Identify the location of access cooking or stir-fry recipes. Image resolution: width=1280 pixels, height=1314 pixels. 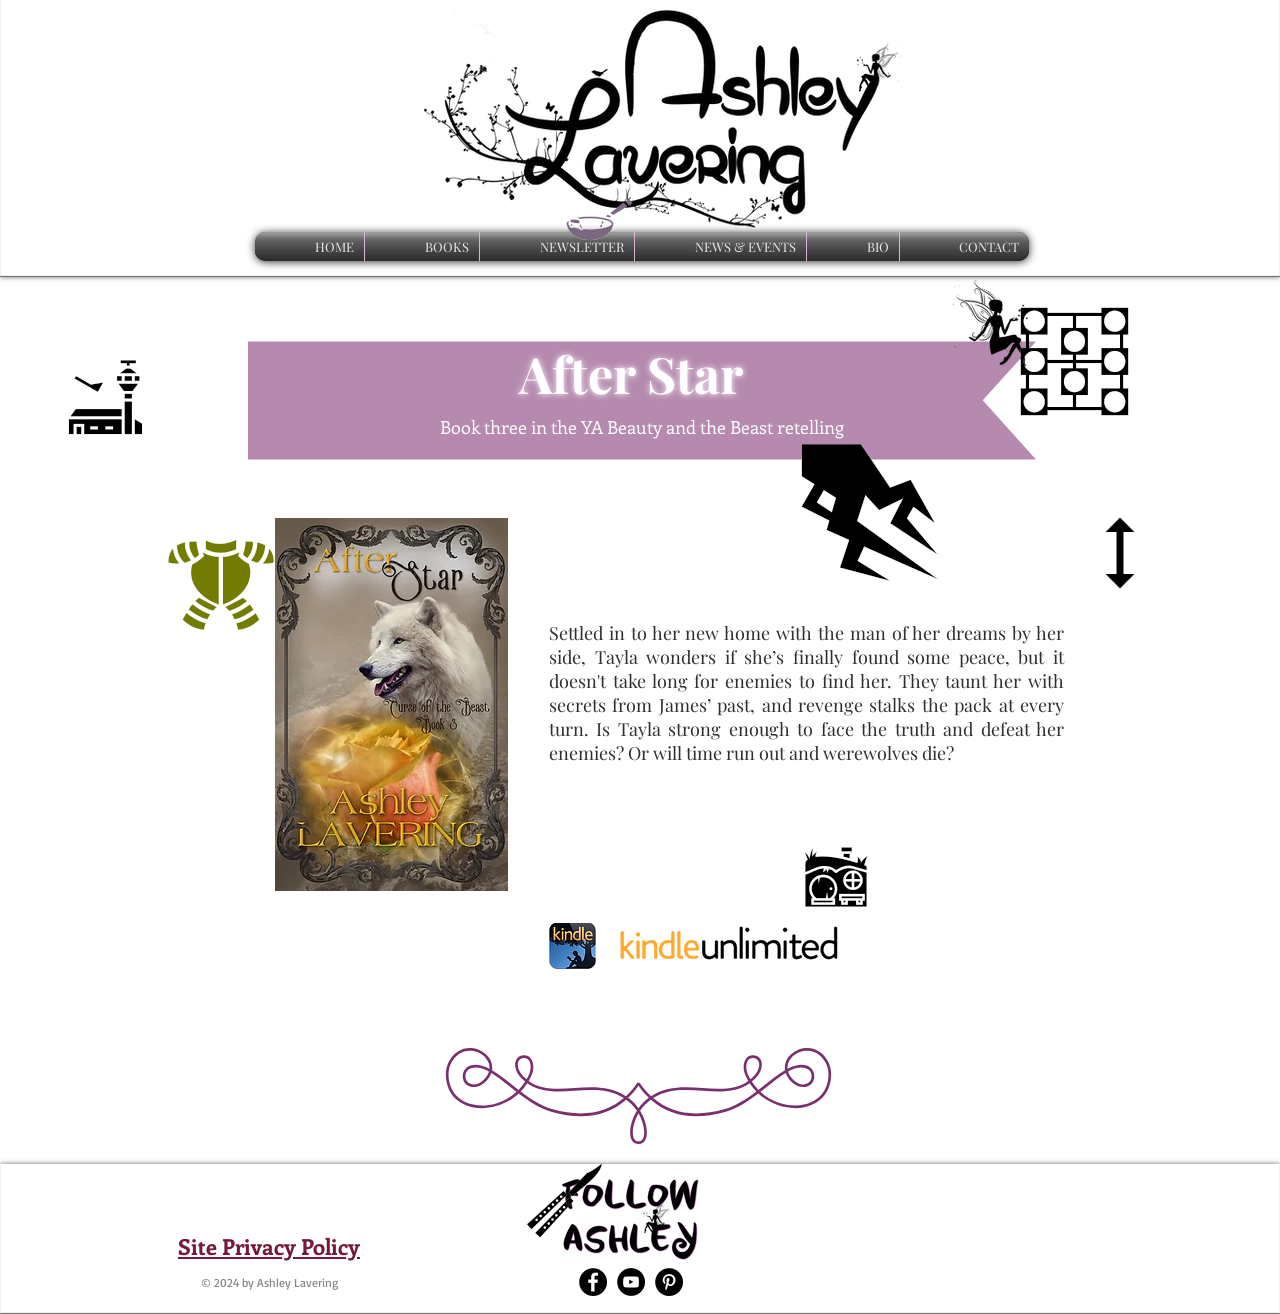
(599, 218).